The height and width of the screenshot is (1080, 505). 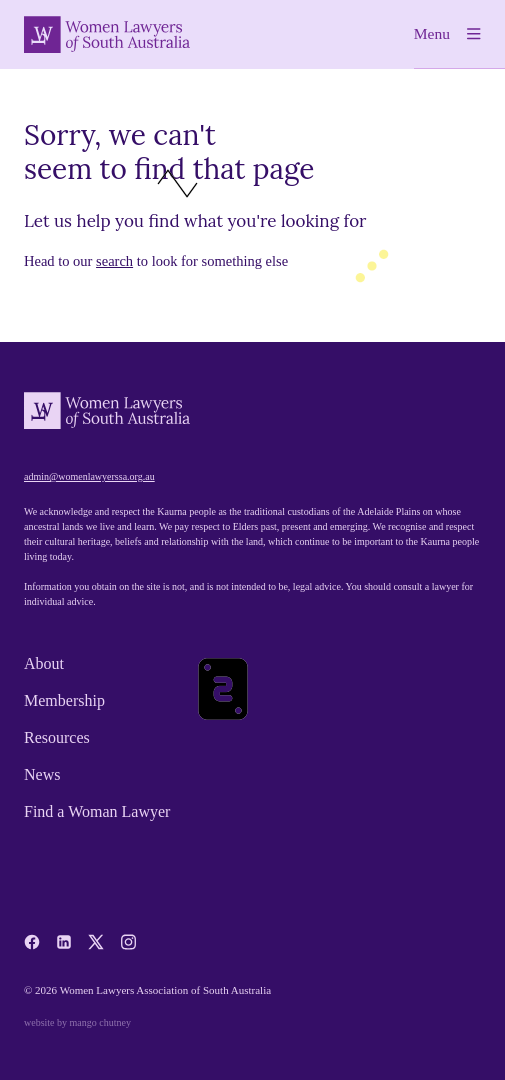 What do you see at coordinates (223, 689) in the screenshot?
I see `a playing card showing the number 2` at bounding box center [223, 689].